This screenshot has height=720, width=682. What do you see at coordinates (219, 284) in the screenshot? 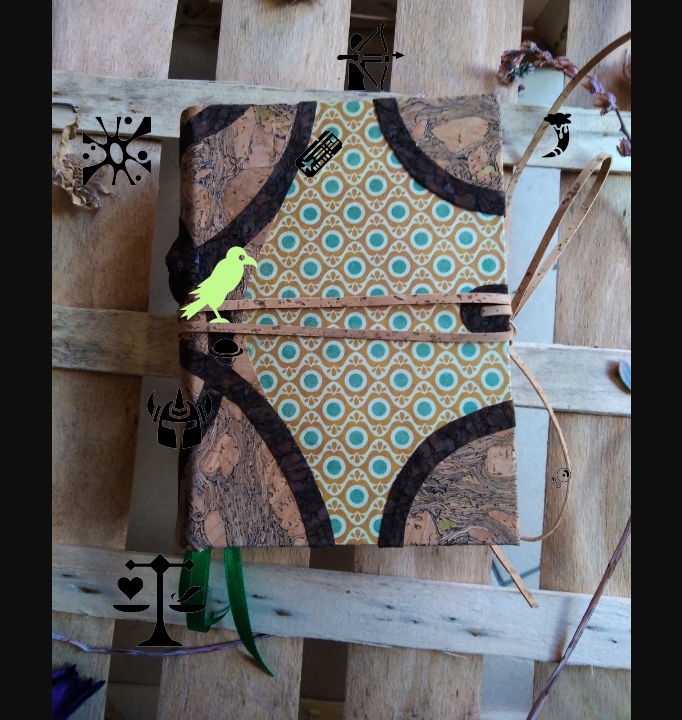
I see `vulture icon for wildlife or nature category` at bounding box center [219, 284].